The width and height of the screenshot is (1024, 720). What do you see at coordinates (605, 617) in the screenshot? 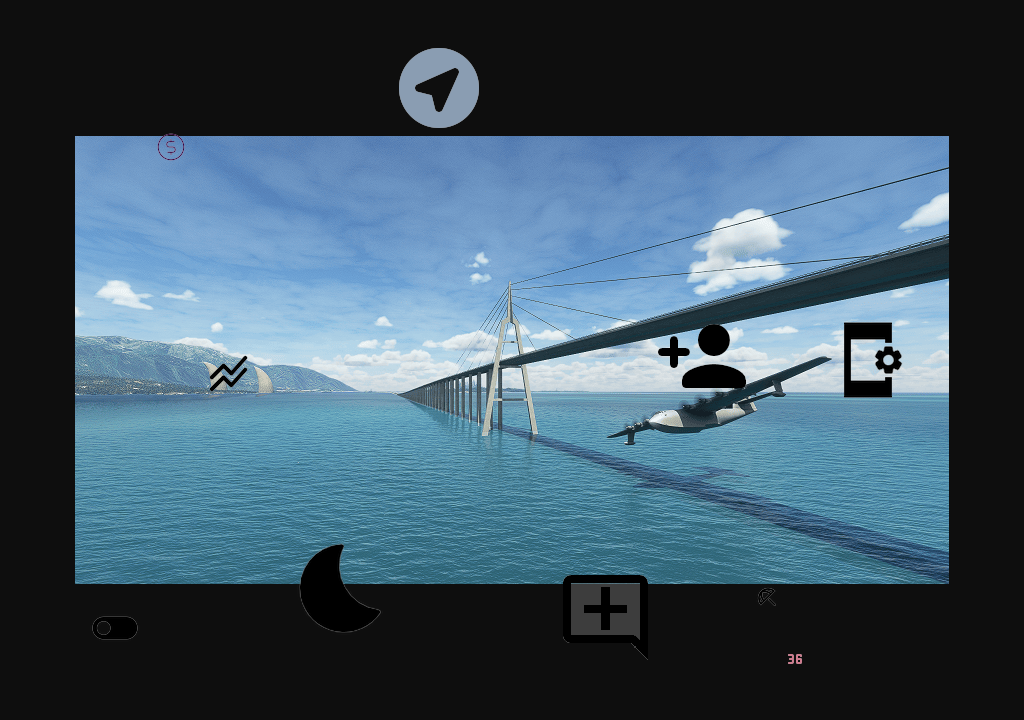
I see `add a new comment` at bounding box center [605, 617].